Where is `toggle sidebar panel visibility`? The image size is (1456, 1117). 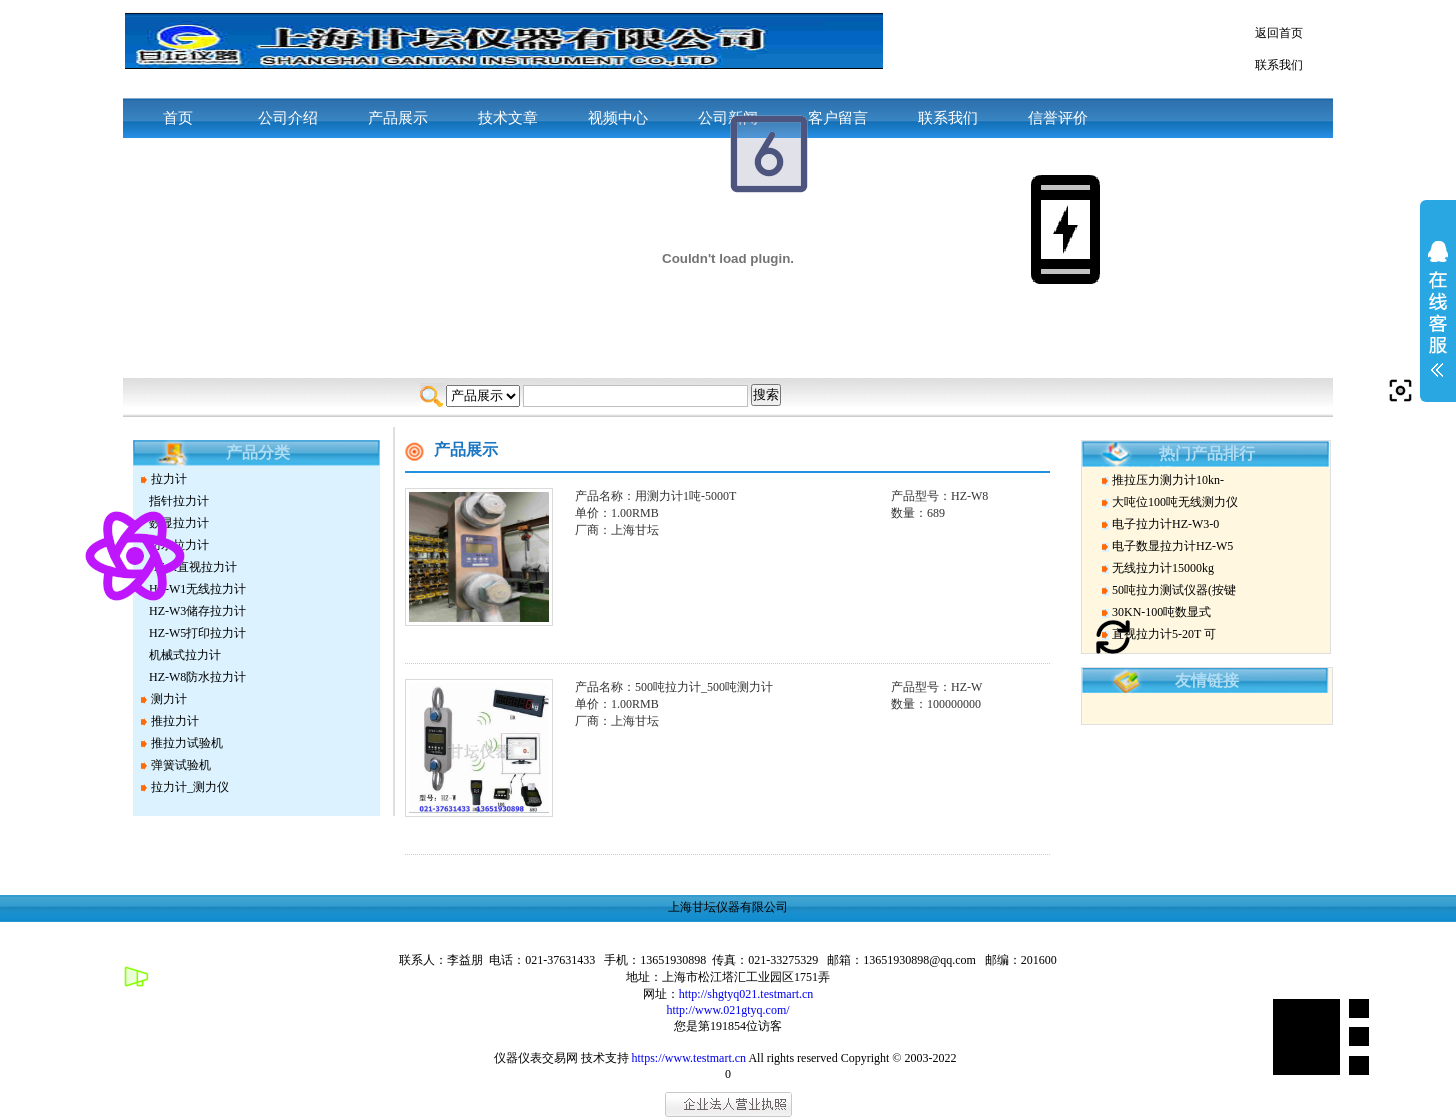 toggle sidebar panel visibility is located at coordinates (1321, 1037).